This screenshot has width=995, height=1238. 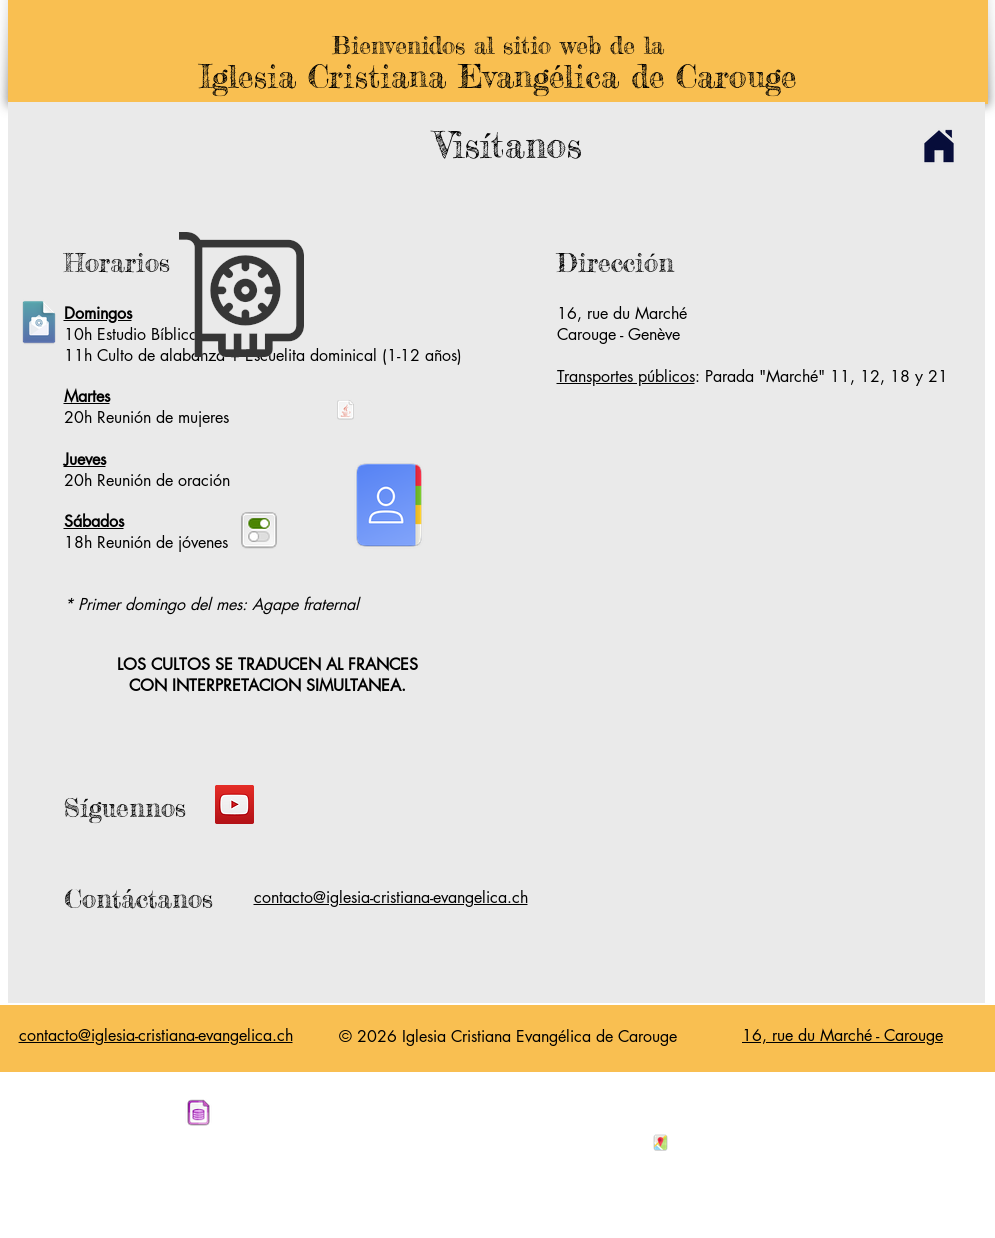 What do you see at coordinates (198, 1112) in the screenshot?
I see `libreoffice base database template file` at bounding box center [198, 1112].